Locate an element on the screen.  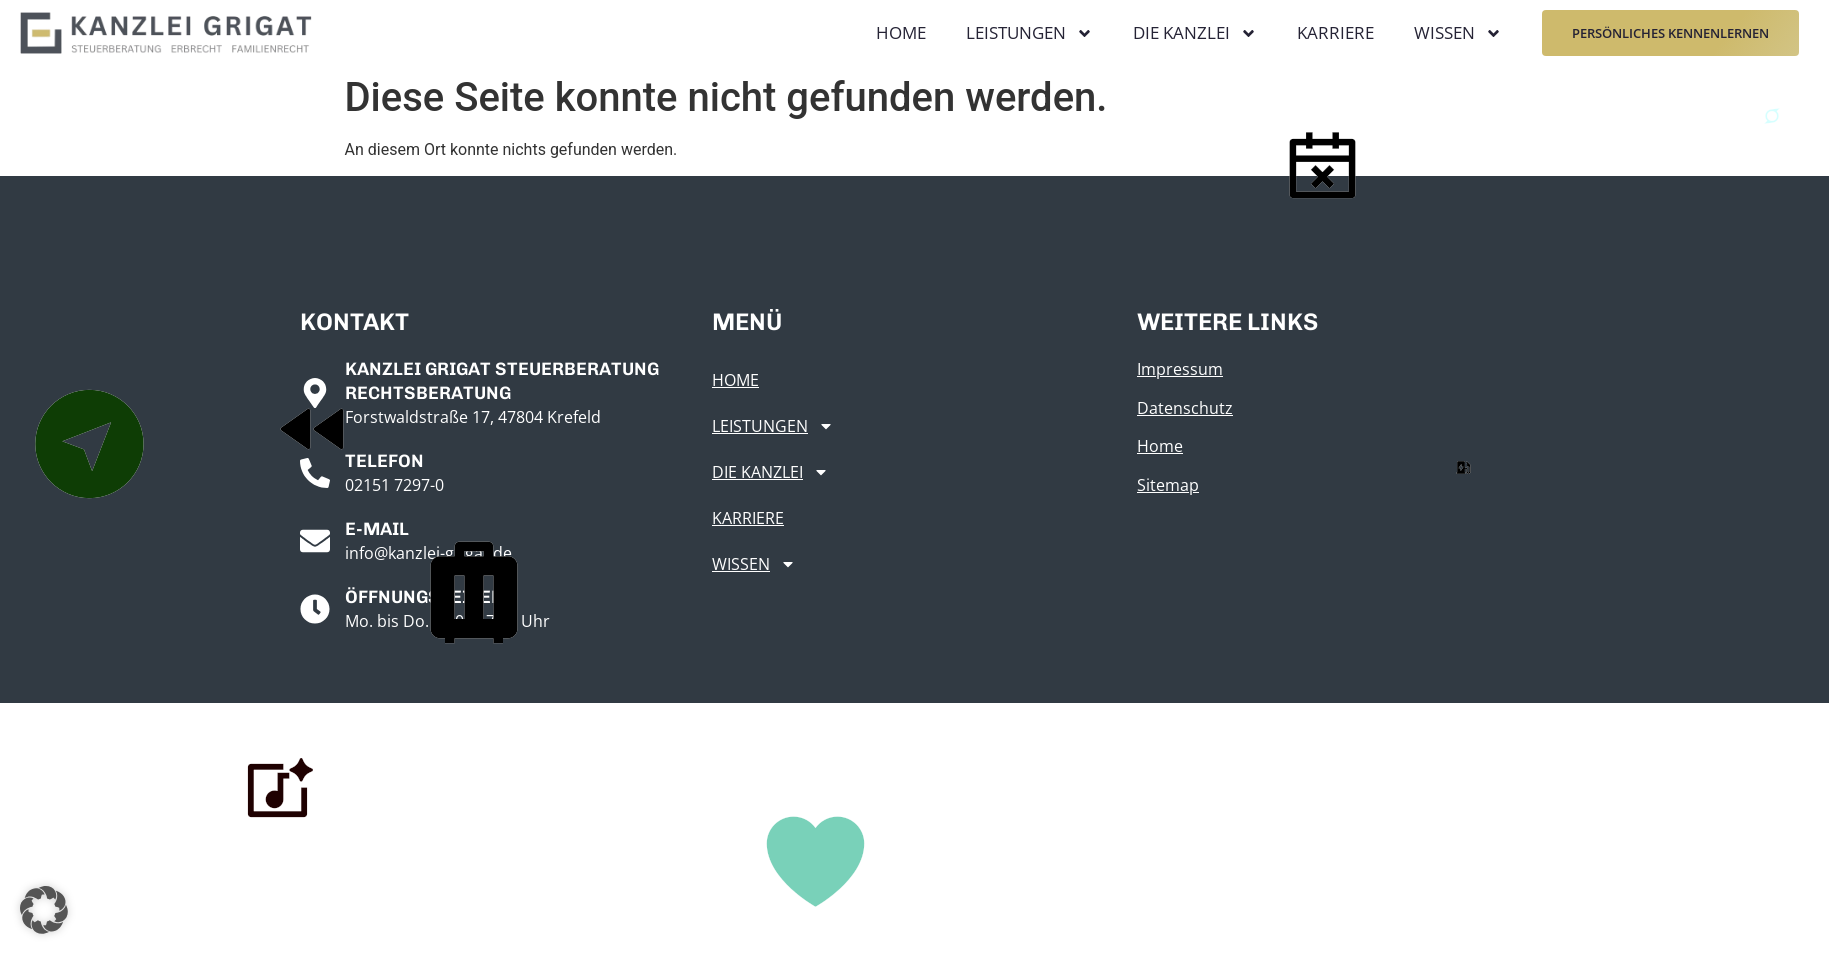
Superpowers game engine logo is located at coordinates (1772, 116).